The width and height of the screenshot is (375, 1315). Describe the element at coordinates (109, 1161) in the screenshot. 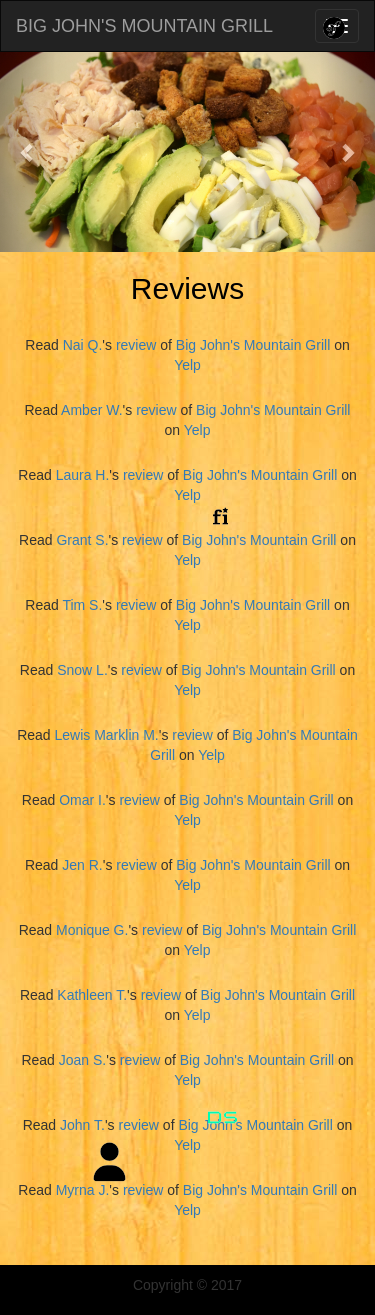

I see `view your profile` at that location.